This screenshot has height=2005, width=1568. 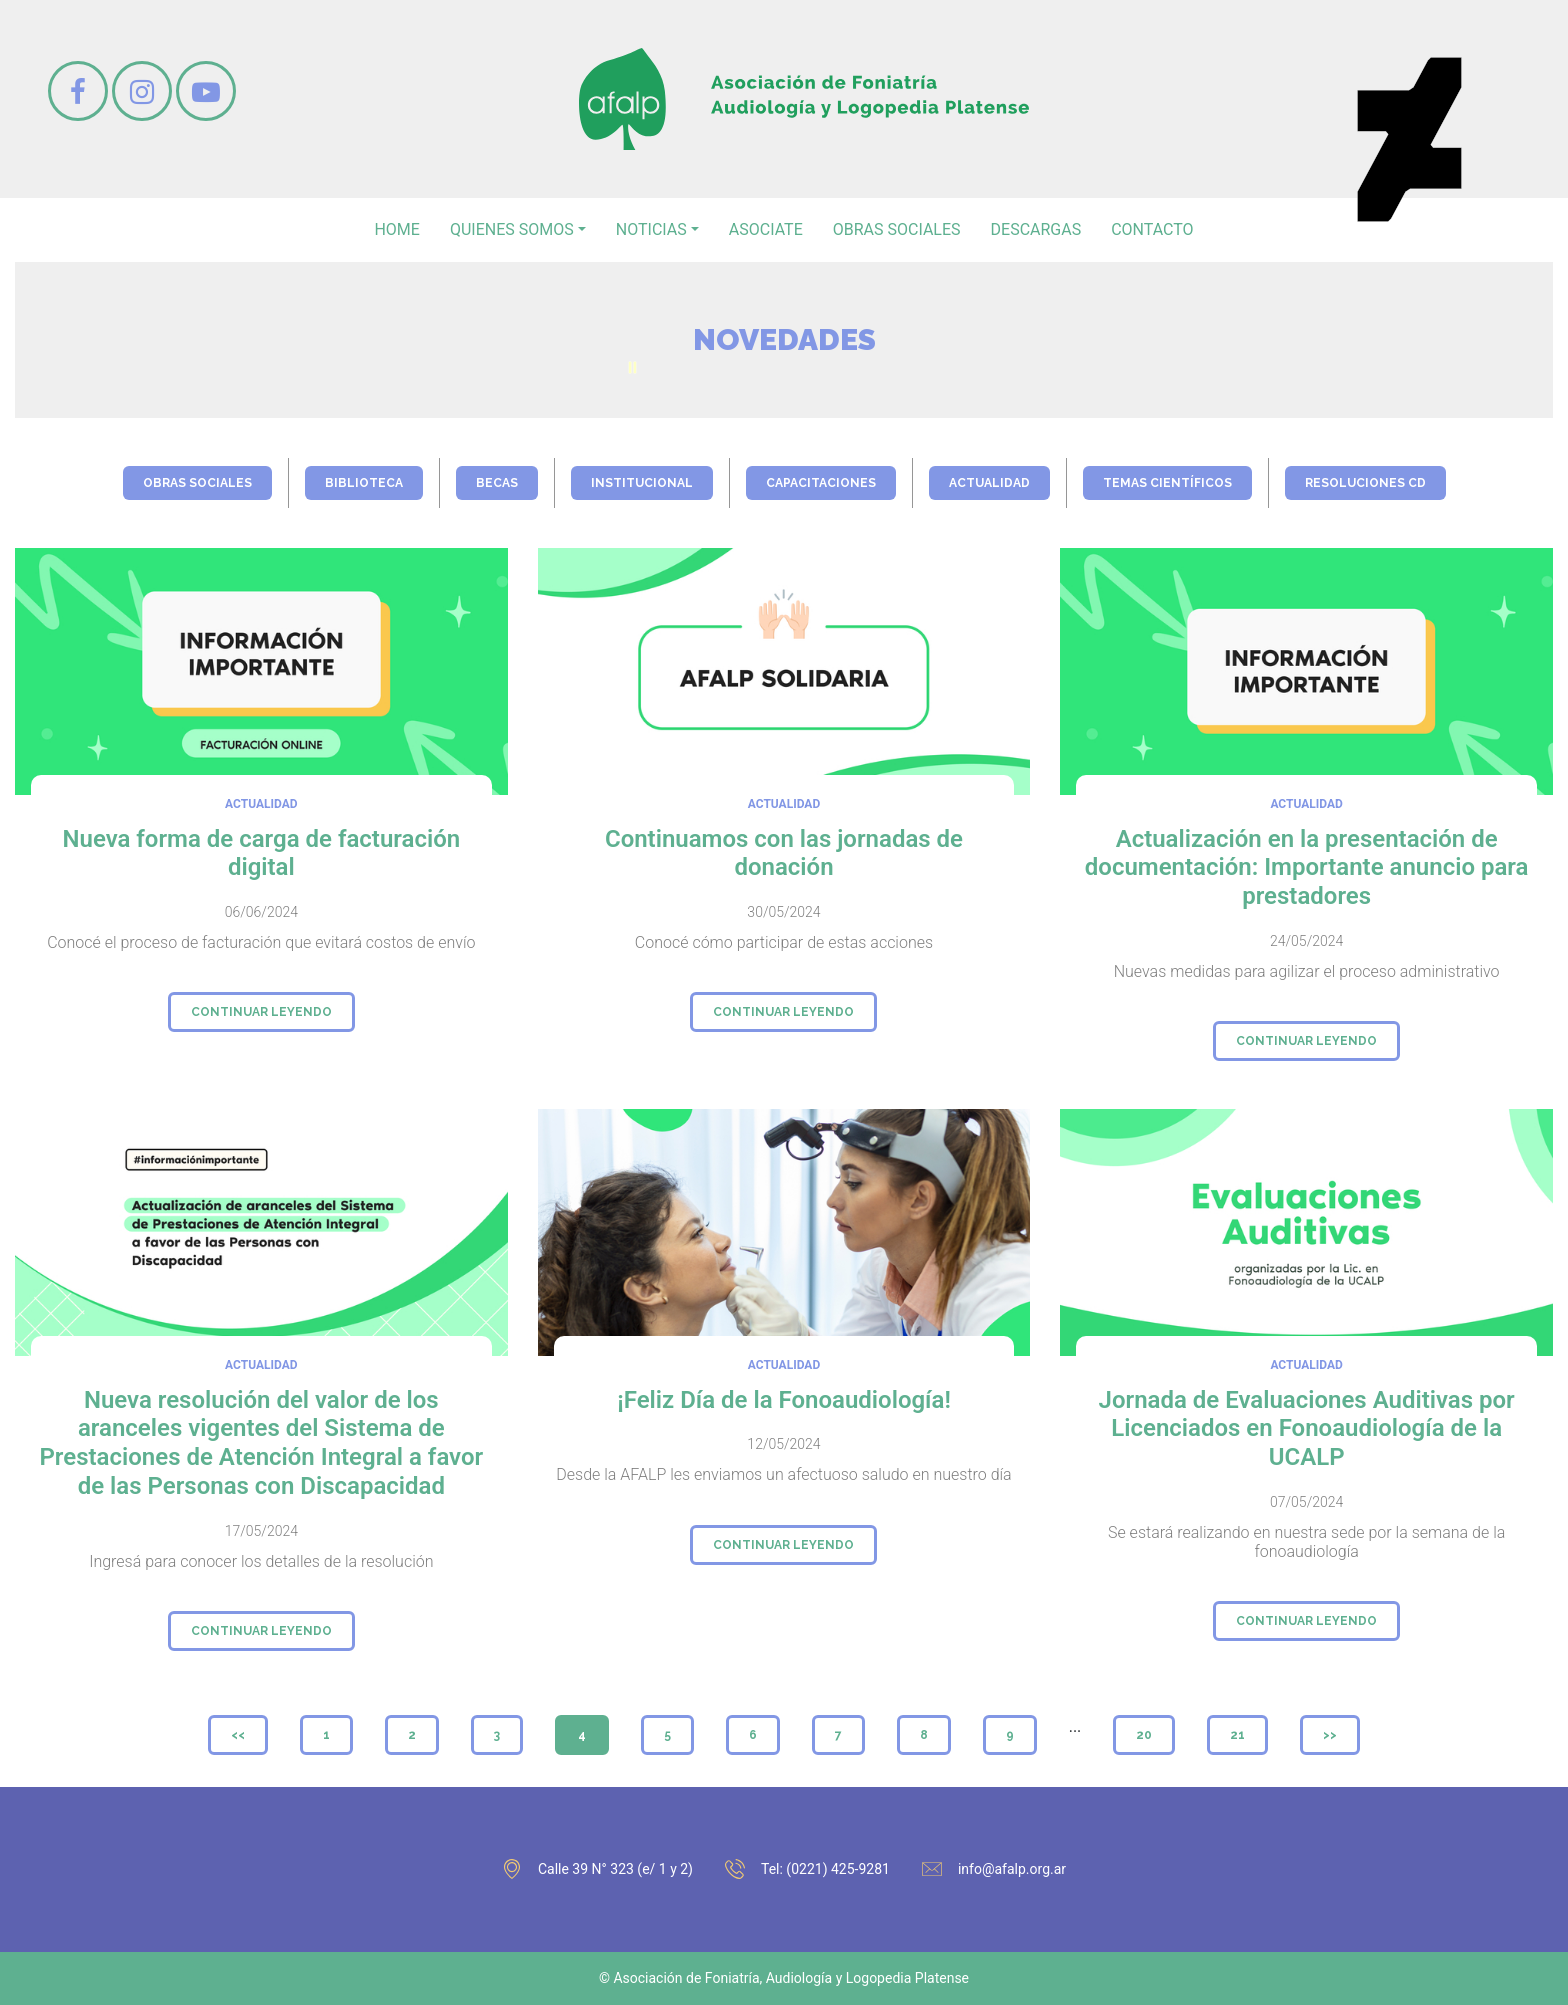 What do you see at coordinates (632, 367) in the screenshot?
I see `pause media playback` at bounding box center [632, 367].